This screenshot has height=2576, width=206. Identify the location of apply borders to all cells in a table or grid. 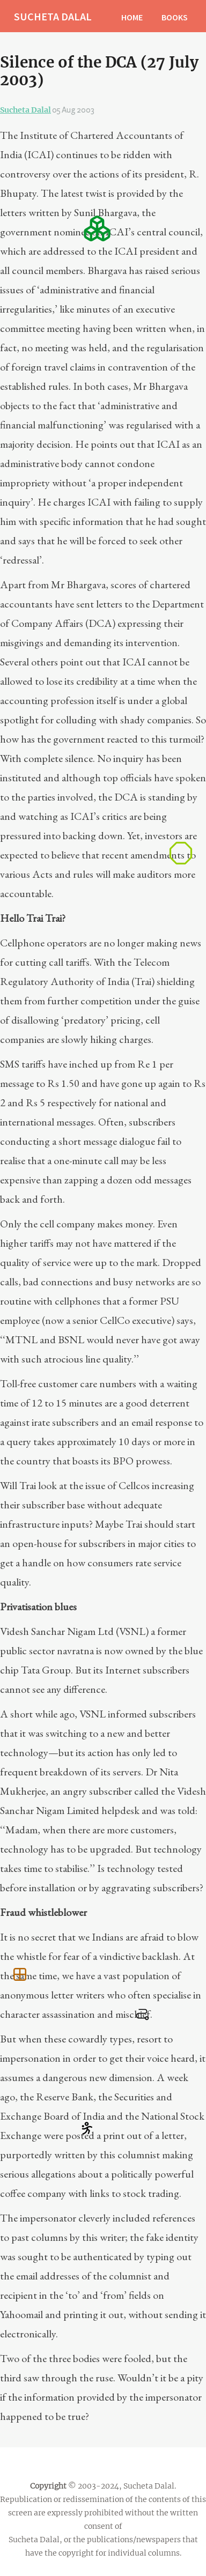
(20, 1974).